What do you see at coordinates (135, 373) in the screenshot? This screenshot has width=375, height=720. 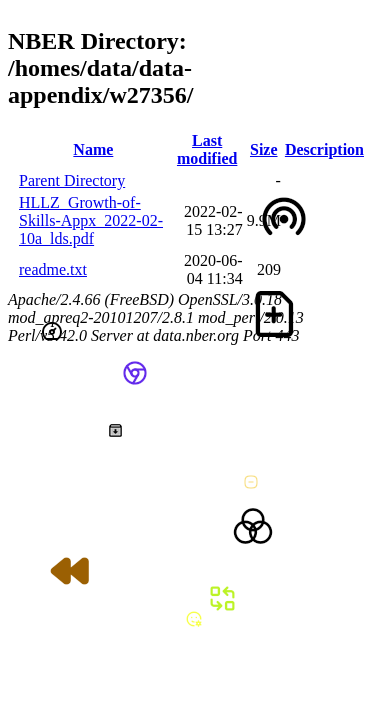 I see `open link in Google Chrome` at bounding box center [135, 373].